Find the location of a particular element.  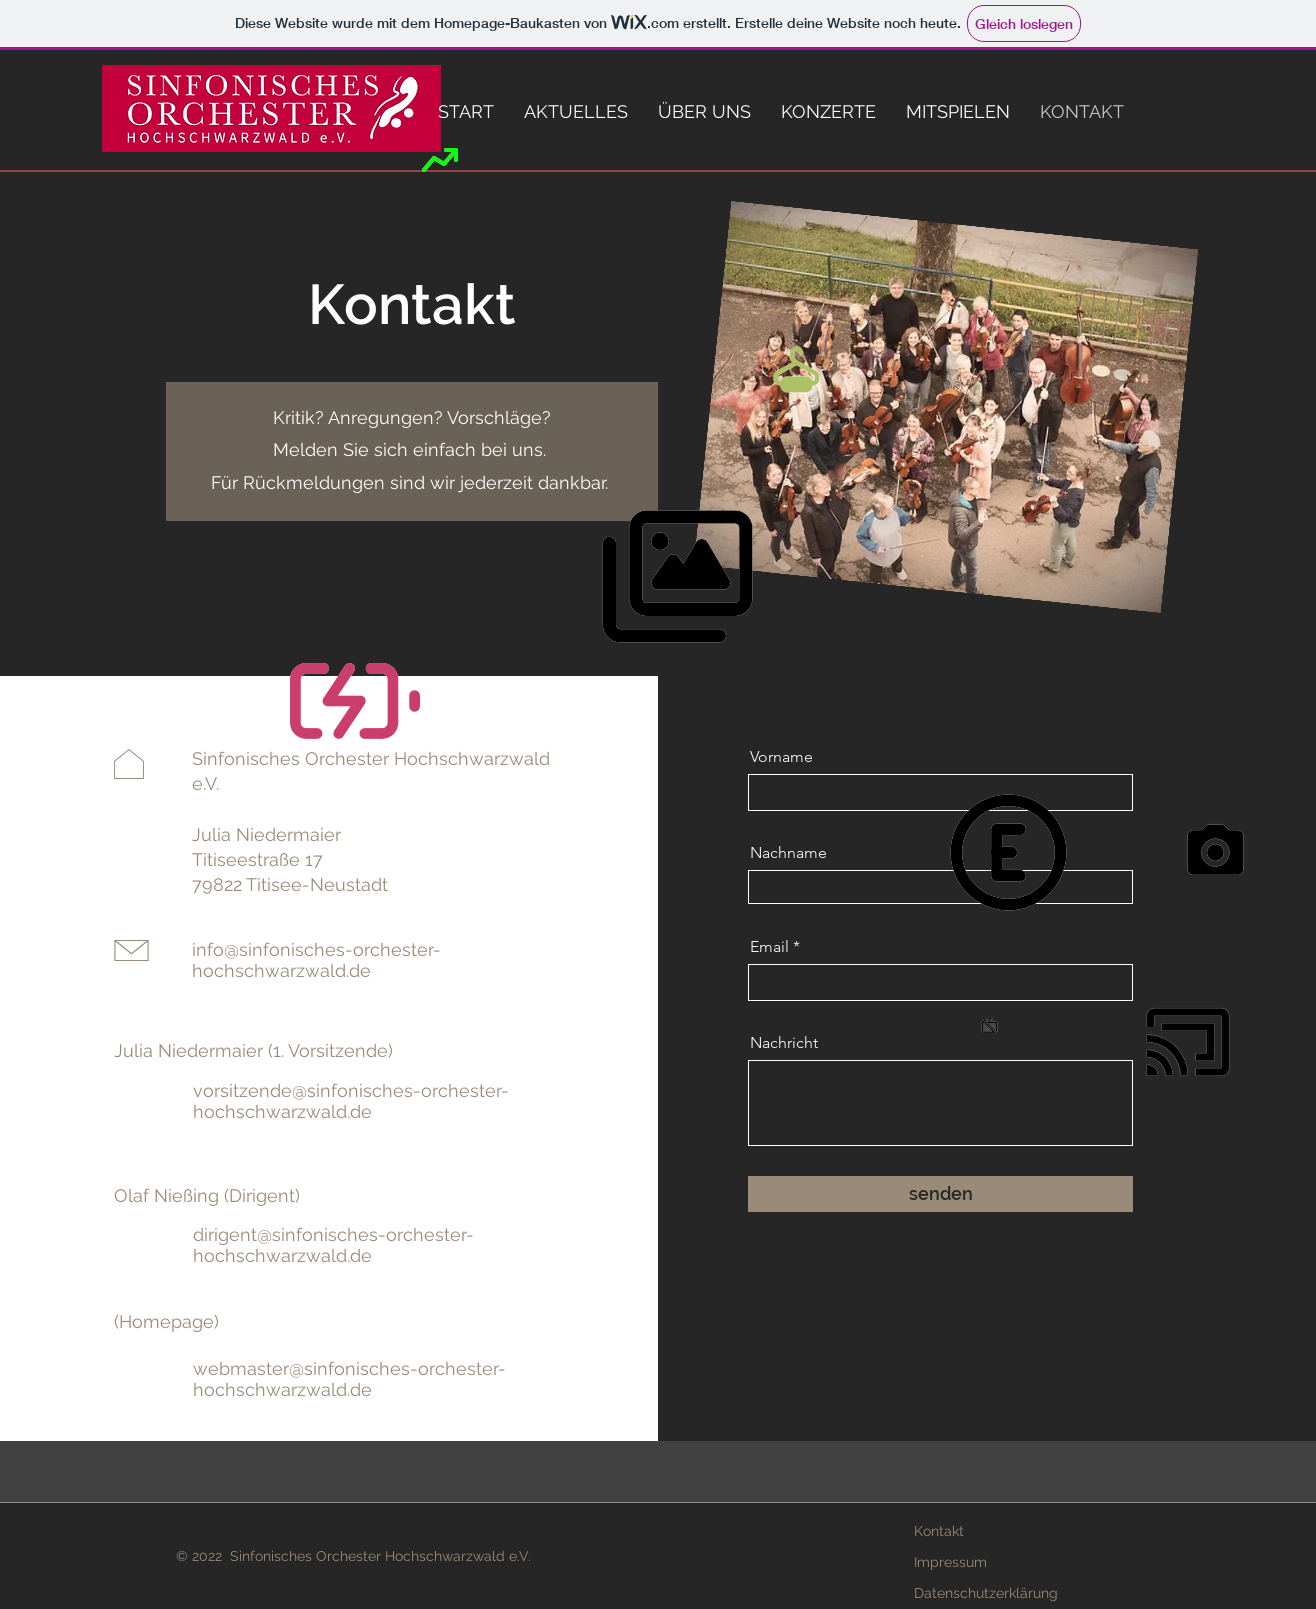

indicates device is currently charging is located at coordinates (355, 701).